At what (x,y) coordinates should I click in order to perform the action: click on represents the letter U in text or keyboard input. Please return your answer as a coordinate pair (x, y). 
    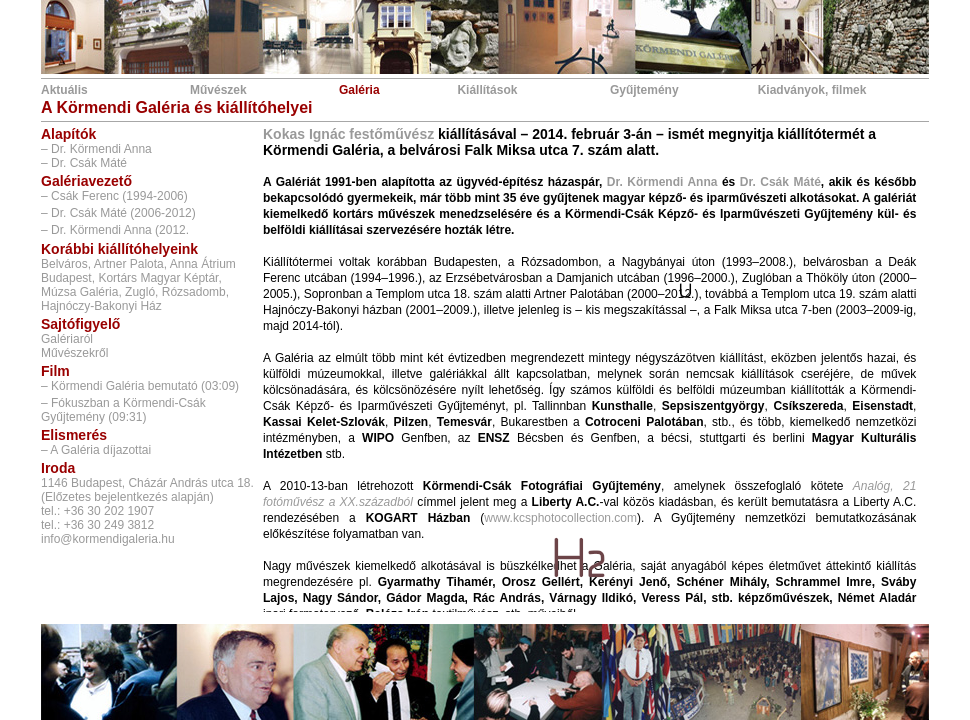
    Looking at the image, I should click on (685, 290).